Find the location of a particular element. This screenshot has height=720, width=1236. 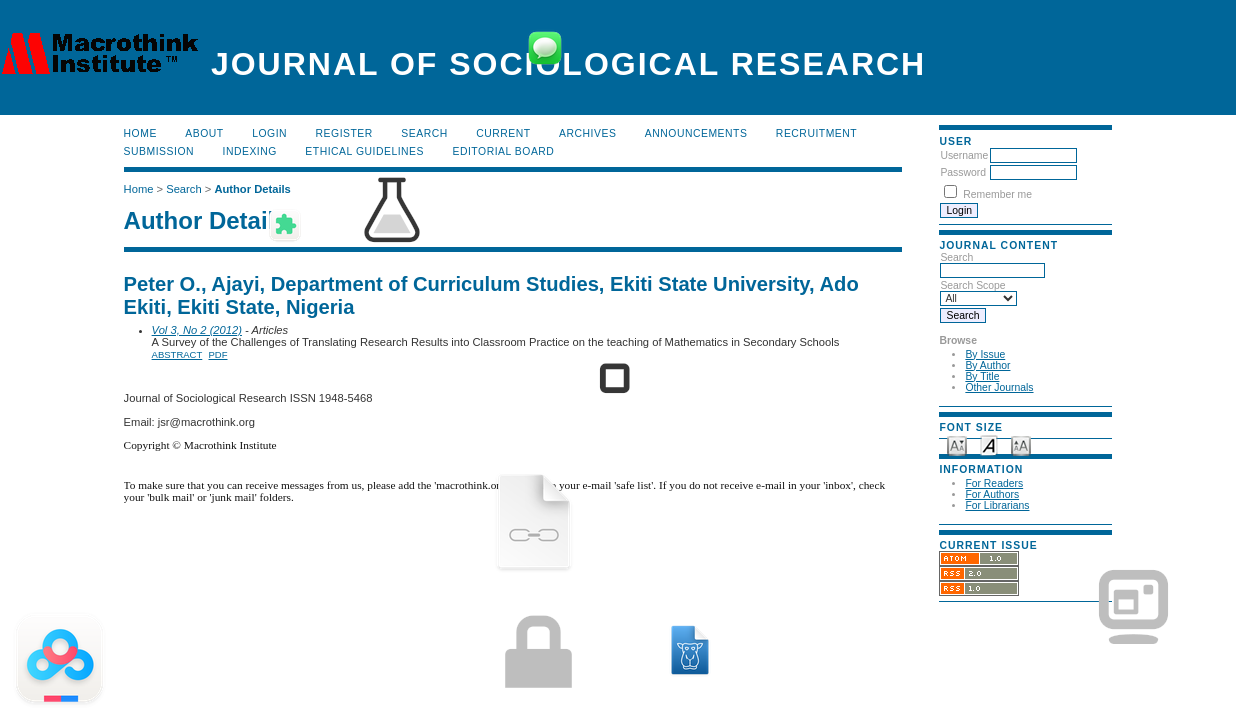

indicates content is locked or protected from editing is located at coordinates (538, 654).